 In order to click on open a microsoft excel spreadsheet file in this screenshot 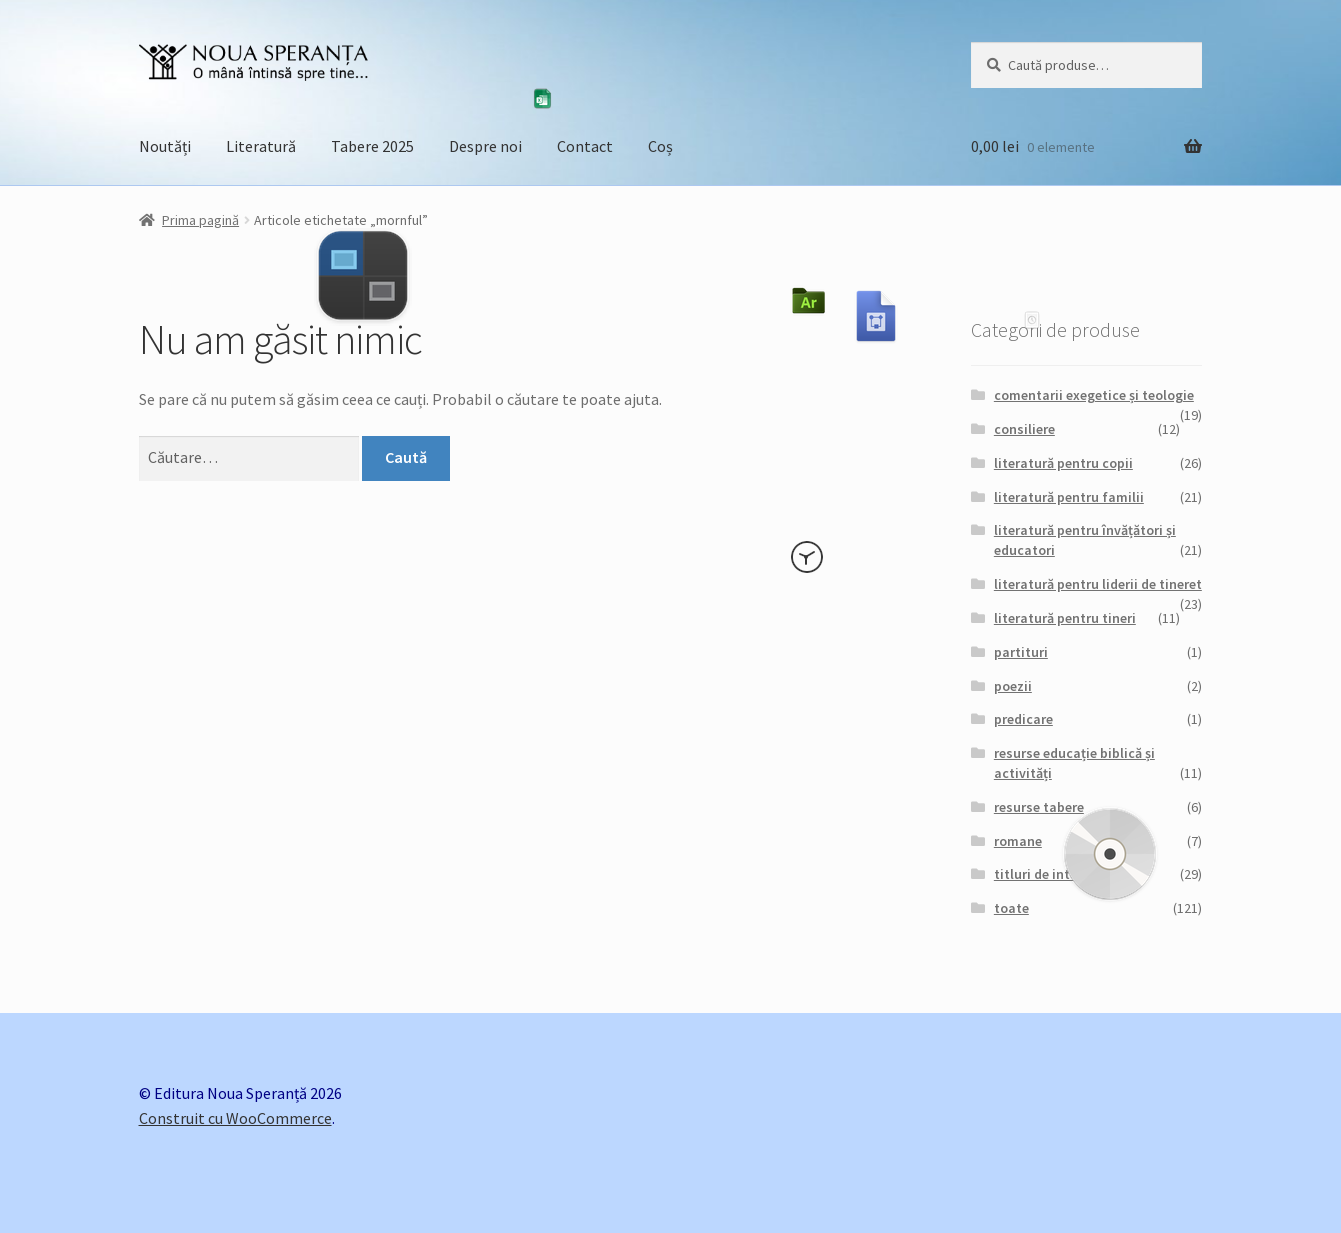, I will do `click(542, 98)`.